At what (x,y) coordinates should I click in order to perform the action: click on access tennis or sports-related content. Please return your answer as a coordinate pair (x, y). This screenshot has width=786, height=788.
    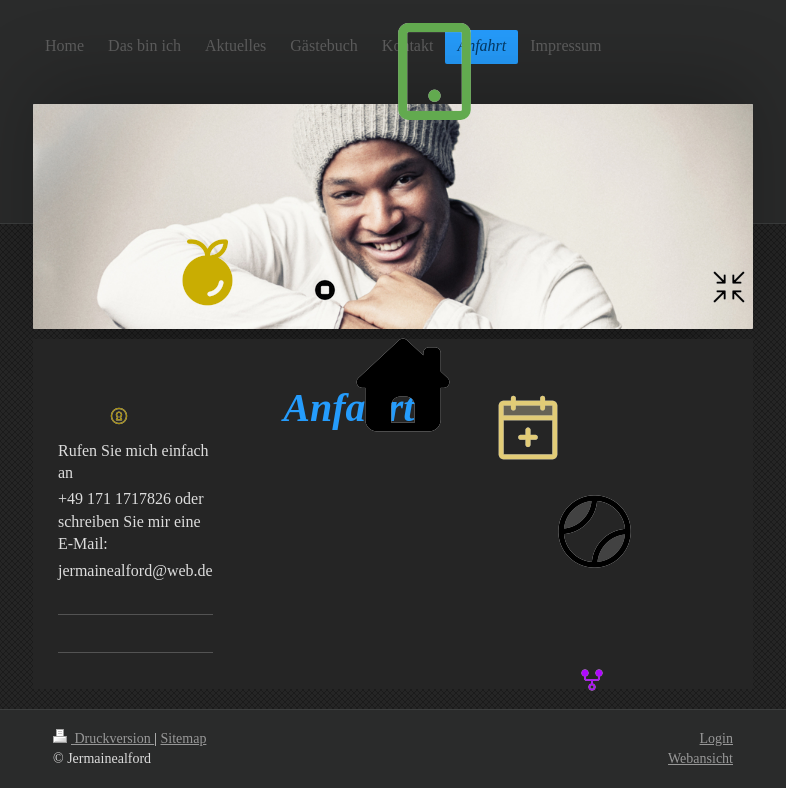
    Looking at the image, I should click on (594, 531).